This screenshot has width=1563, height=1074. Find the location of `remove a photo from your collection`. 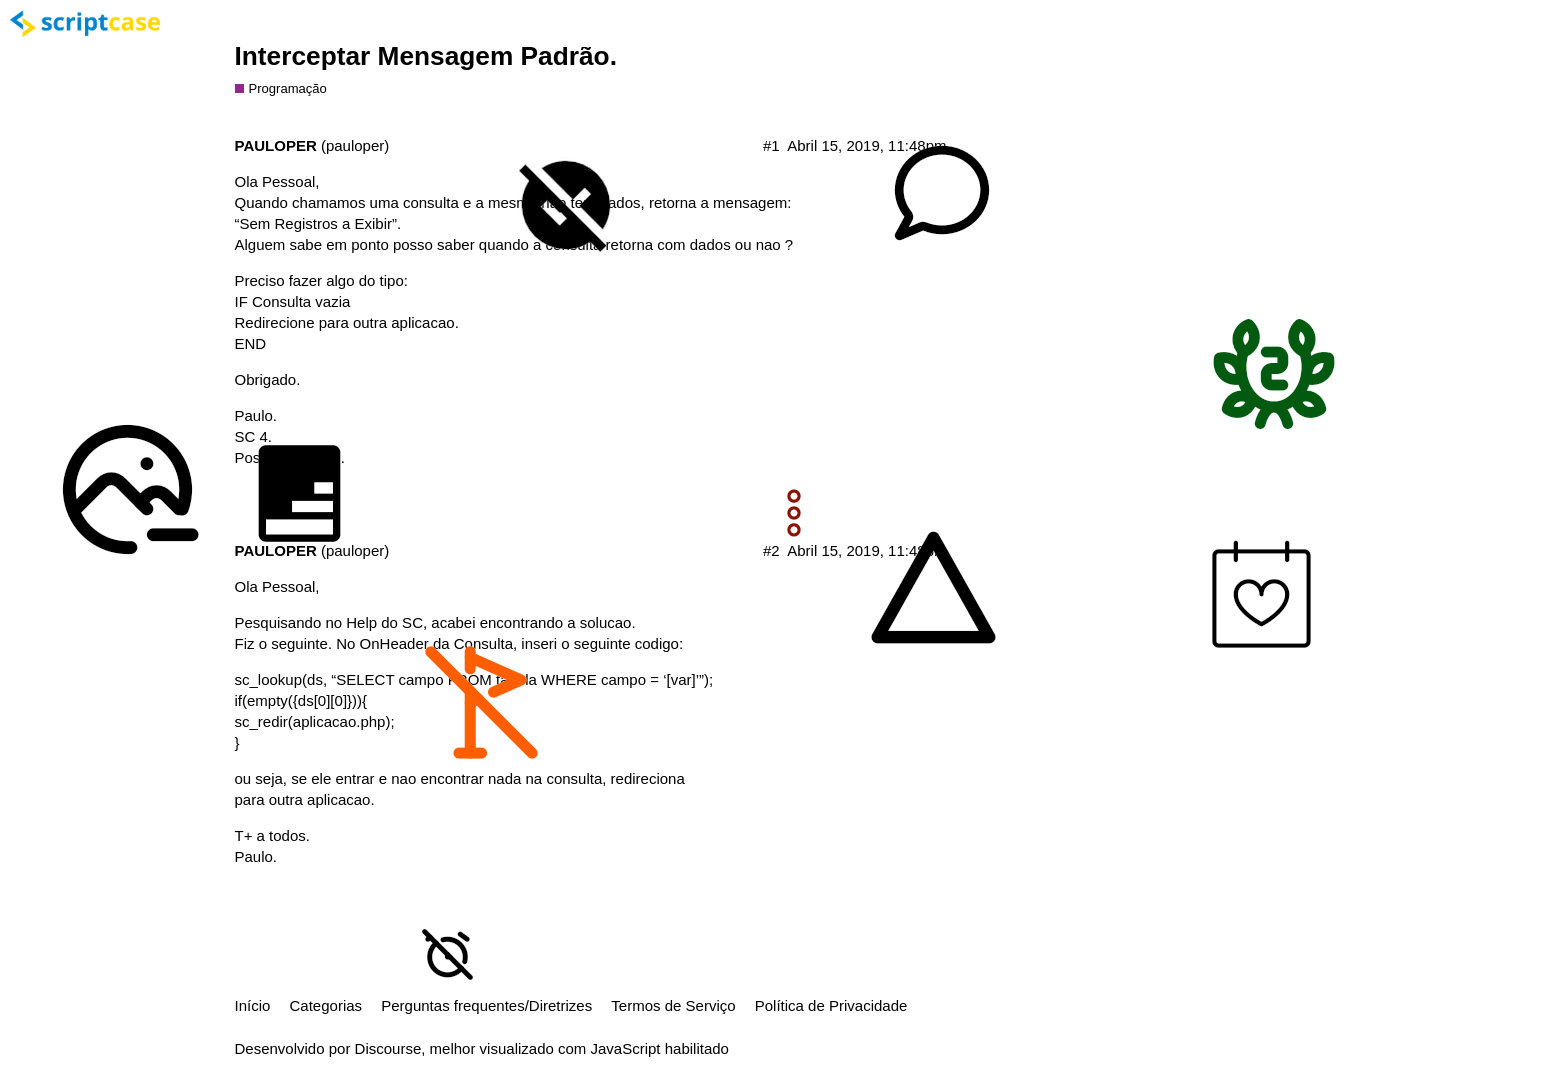

remove a photo from your collection is located at coordinates (127, 489).